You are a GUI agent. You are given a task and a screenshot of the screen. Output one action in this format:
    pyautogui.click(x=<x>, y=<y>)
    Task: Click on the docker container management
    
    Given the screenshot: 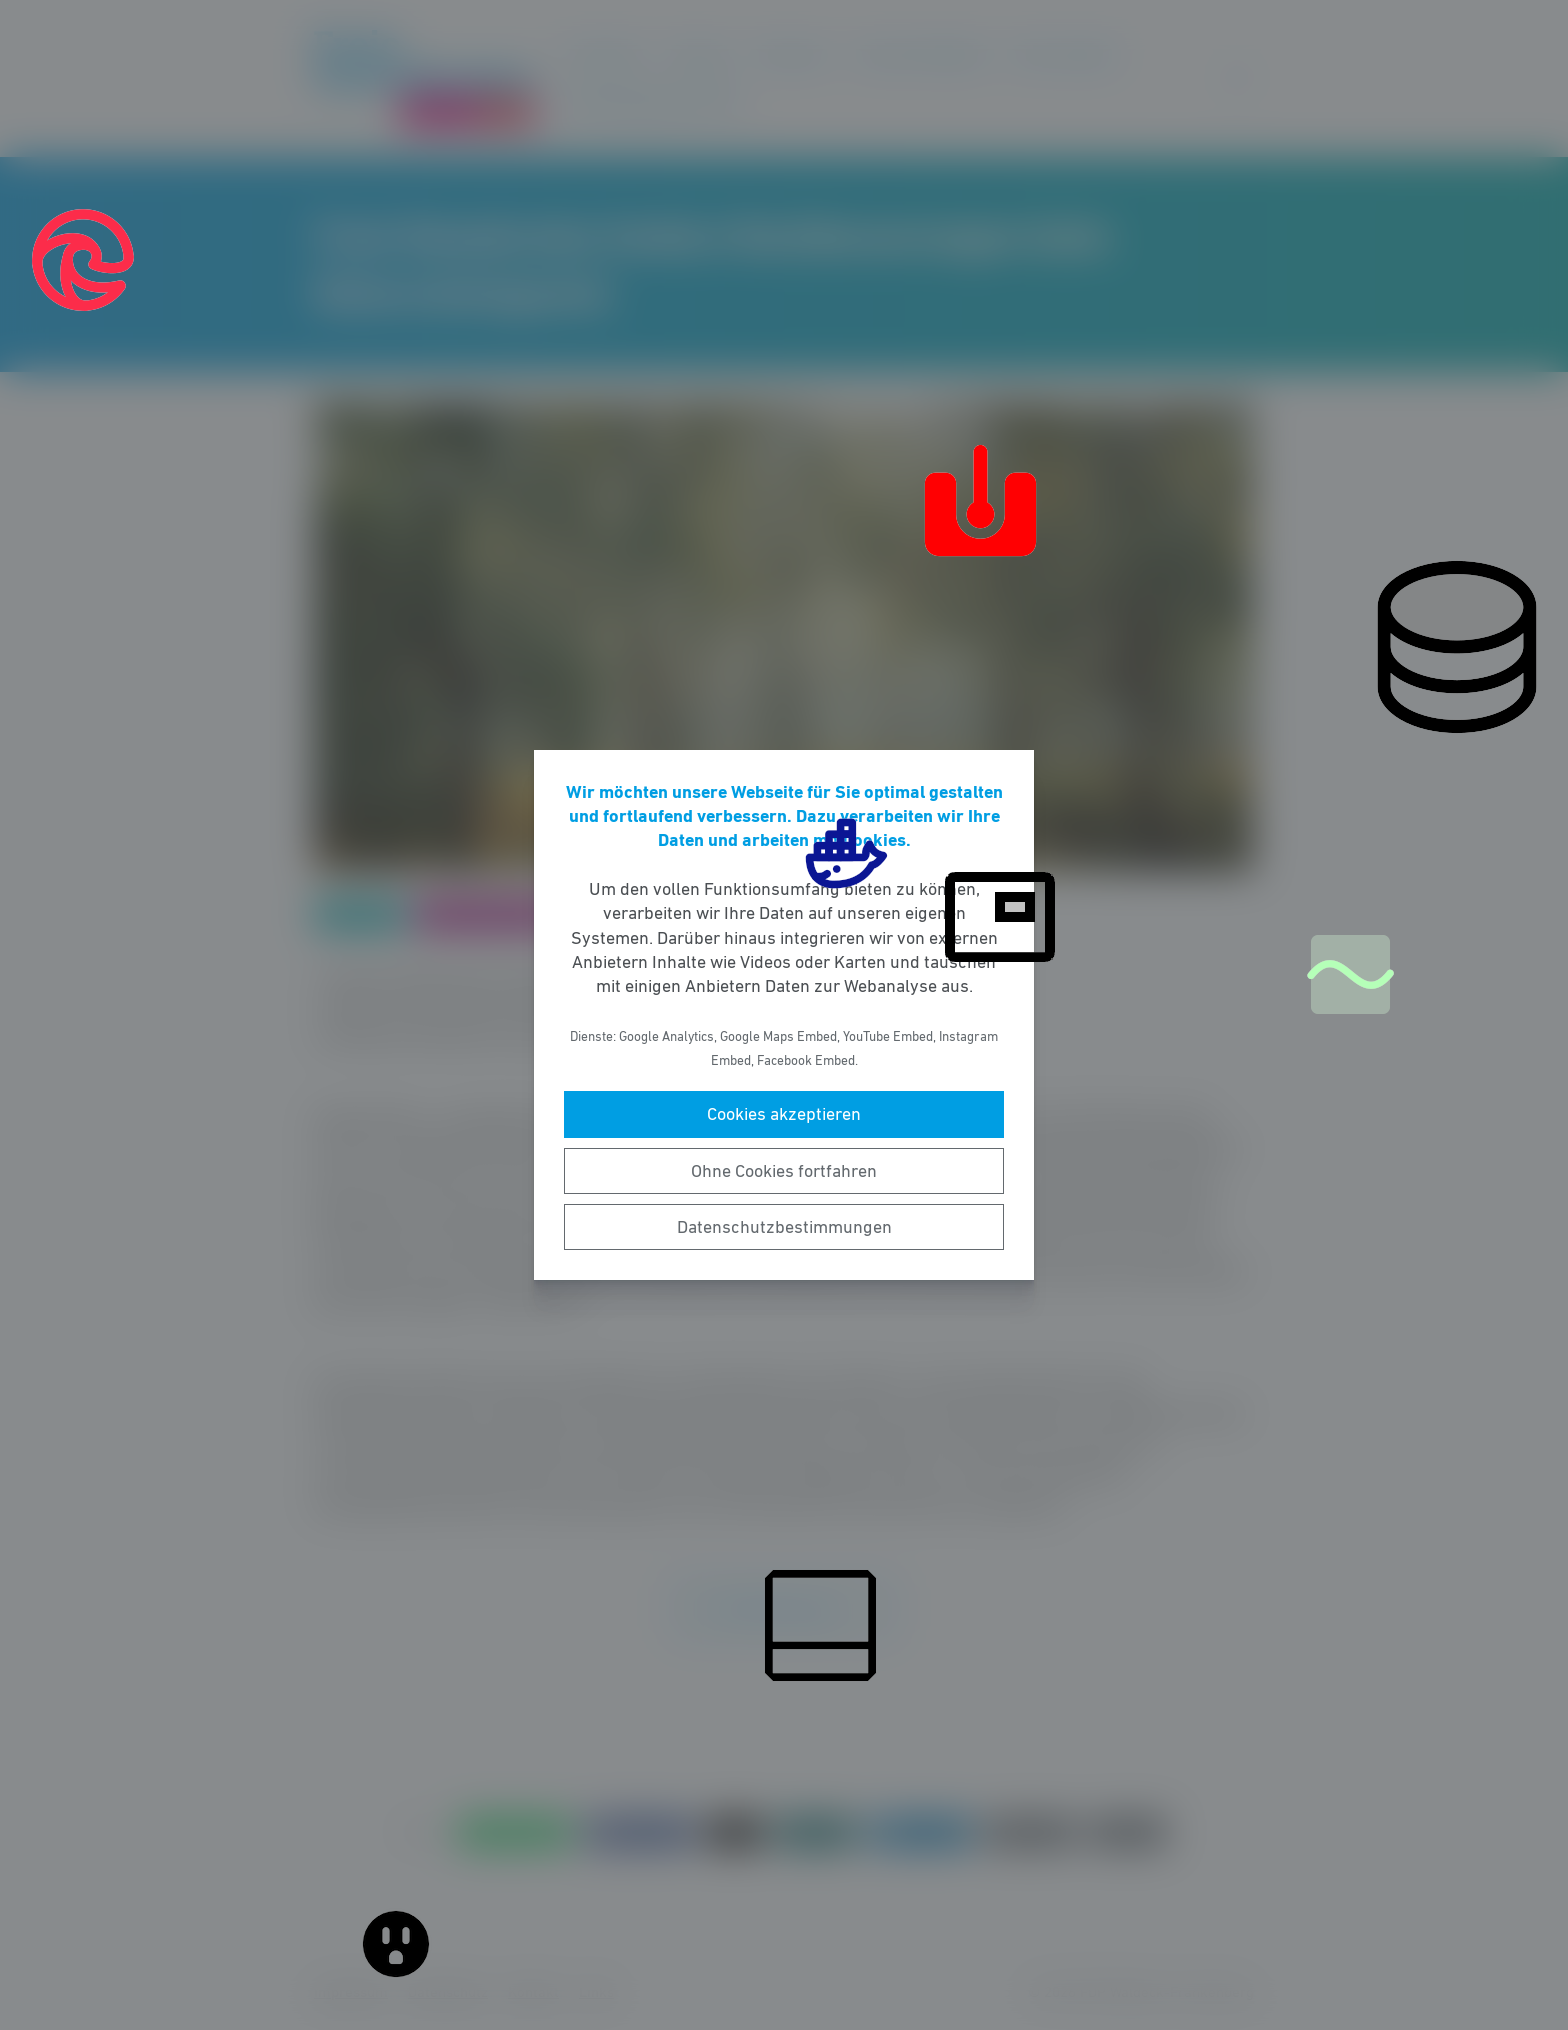 What is the action you would take?
    pyautogui.click(x=844, y=853)
    